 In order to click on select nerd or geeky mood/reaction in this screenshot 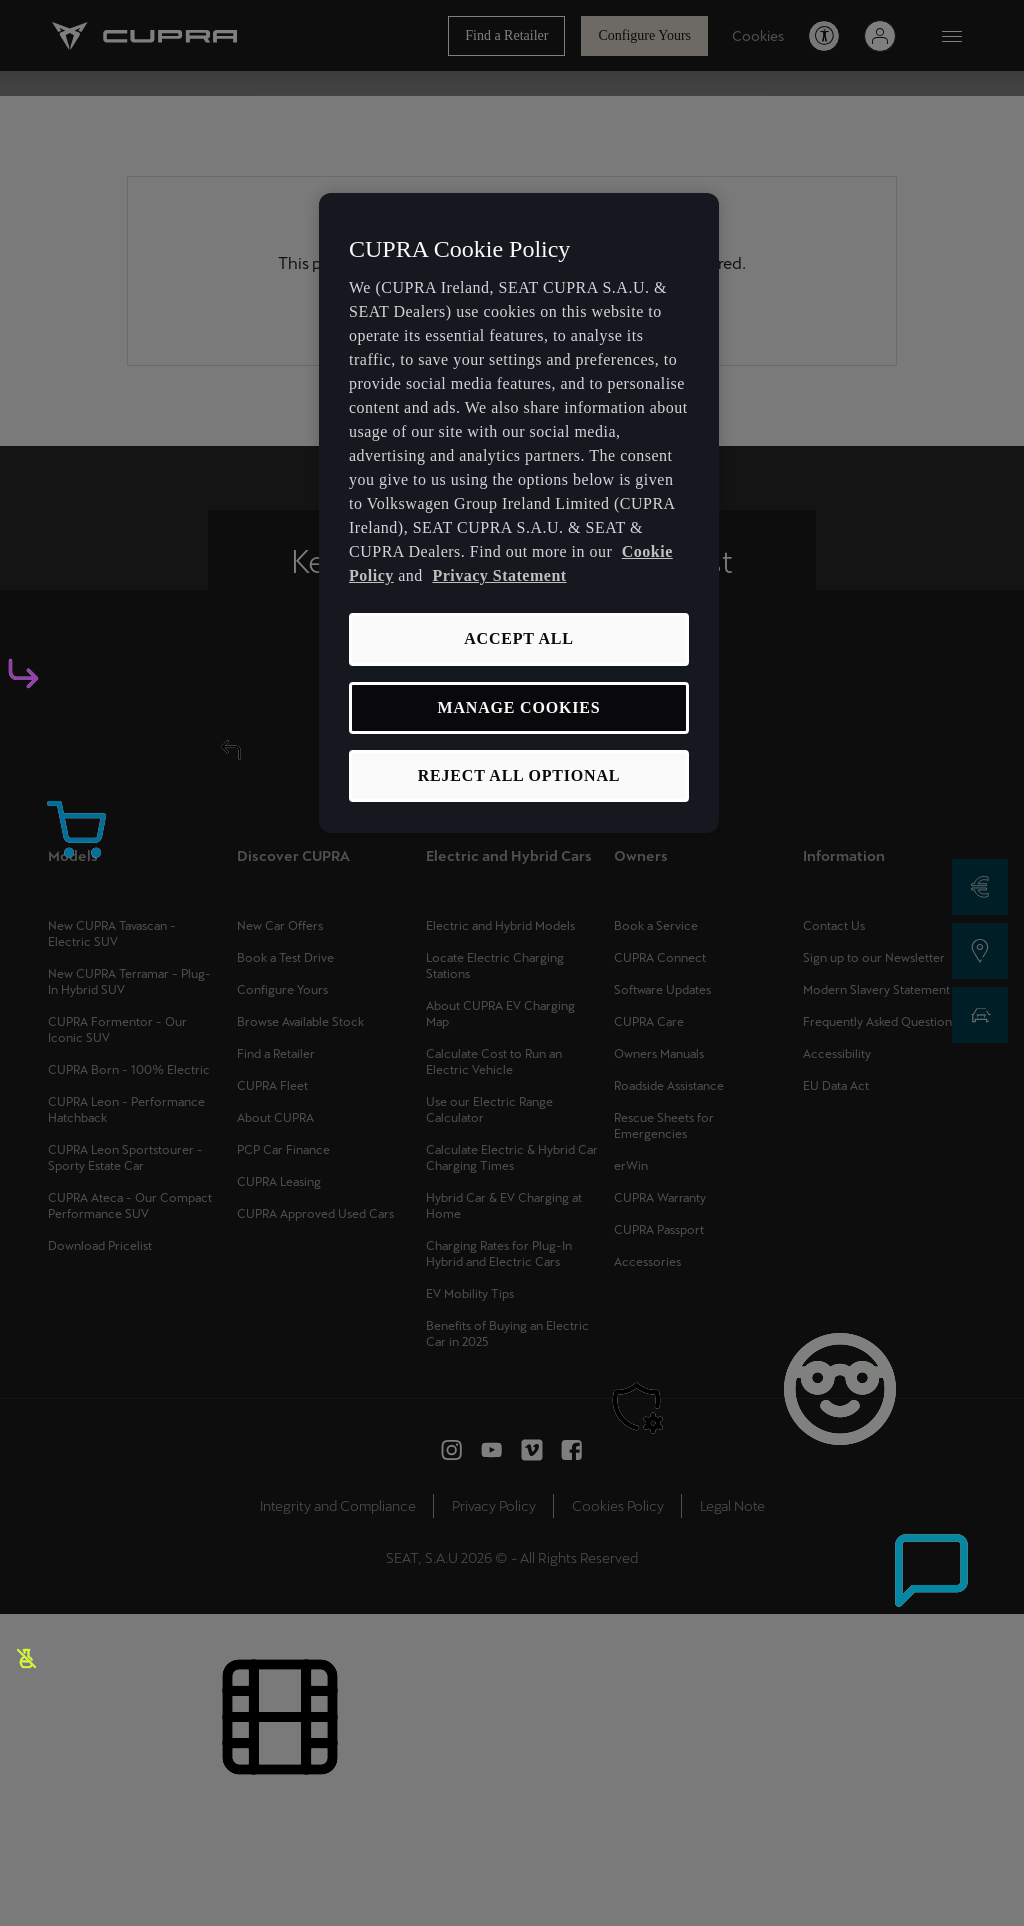, I will do `click(840, 1389)`.